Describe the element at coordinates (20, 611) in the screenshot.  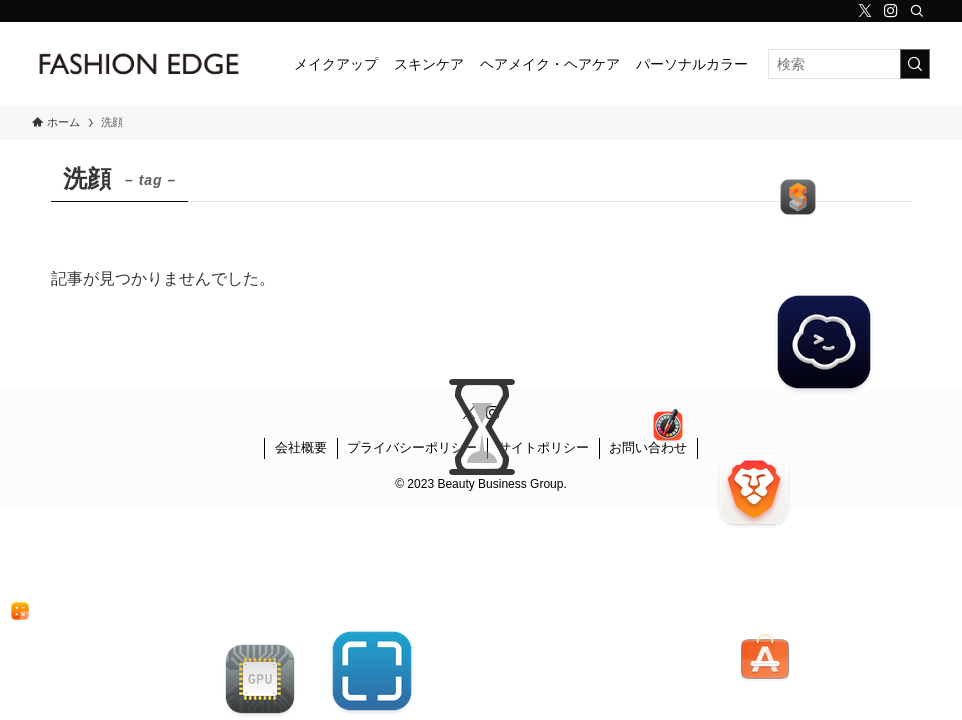
I see `open pcb calculator app` at that location.